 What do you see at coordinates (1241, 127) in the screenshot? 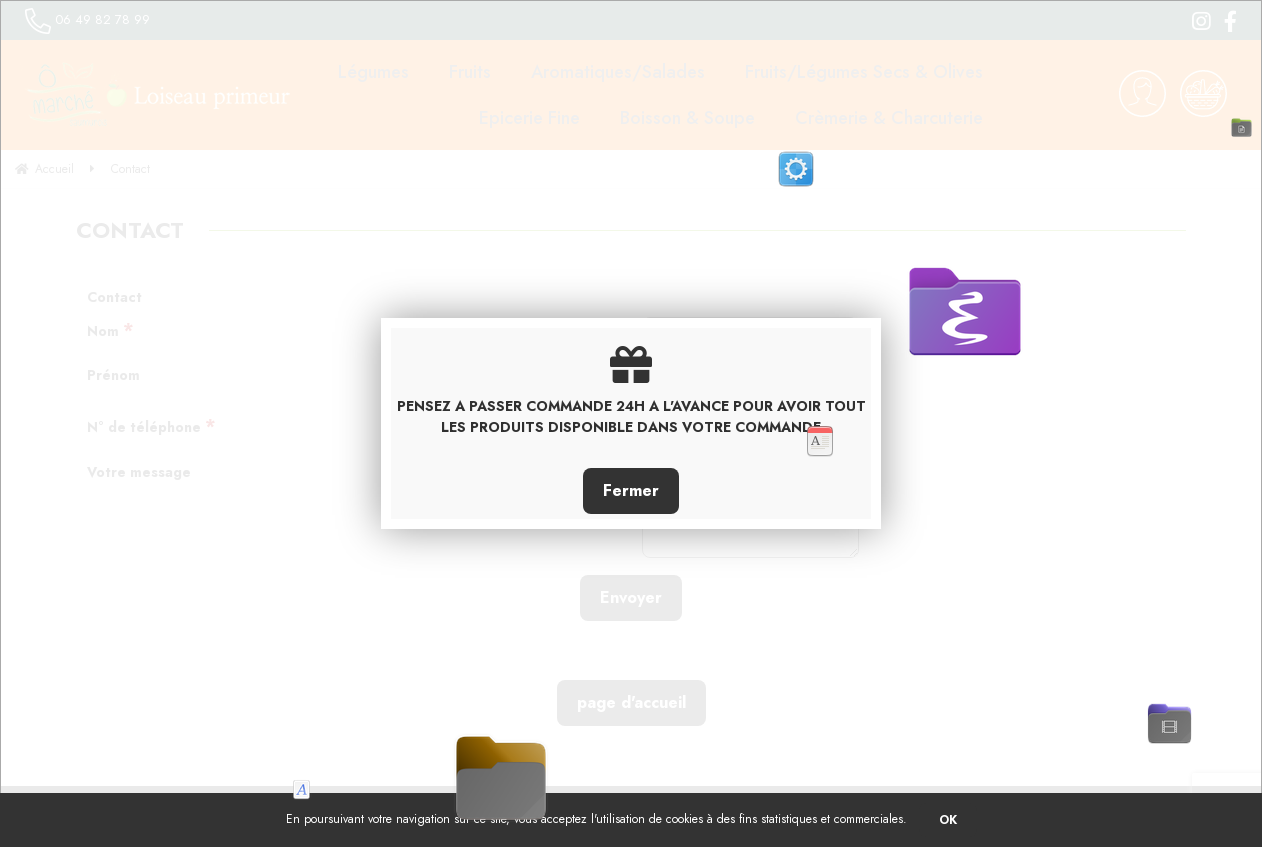
I see `open your documents folder` at bounding box center [1241, 127].